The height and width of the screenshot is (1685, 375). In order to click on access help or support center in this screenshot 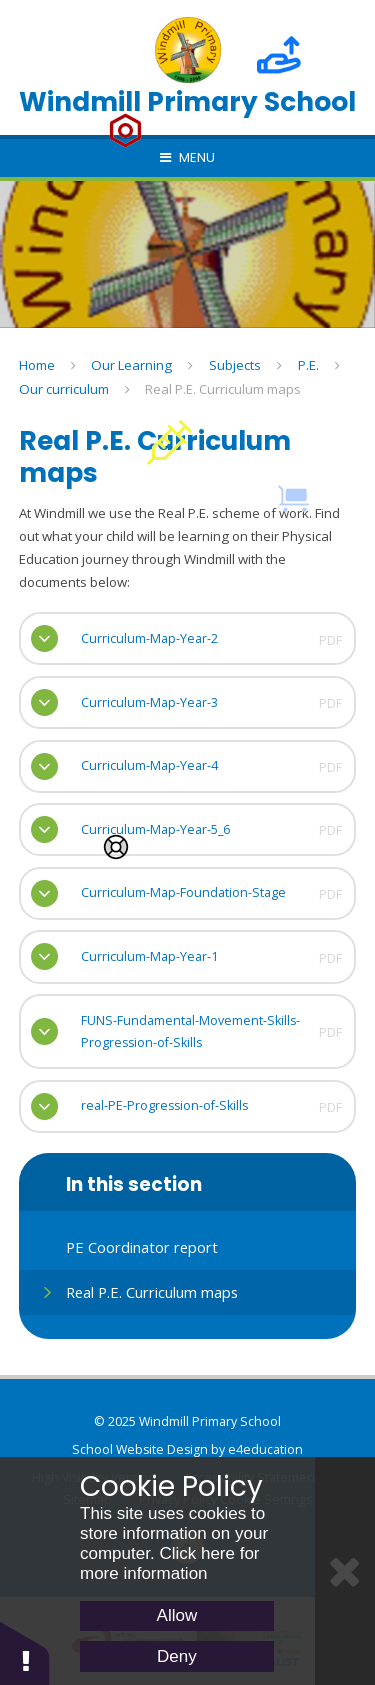, I will do `click(116, 847)`.